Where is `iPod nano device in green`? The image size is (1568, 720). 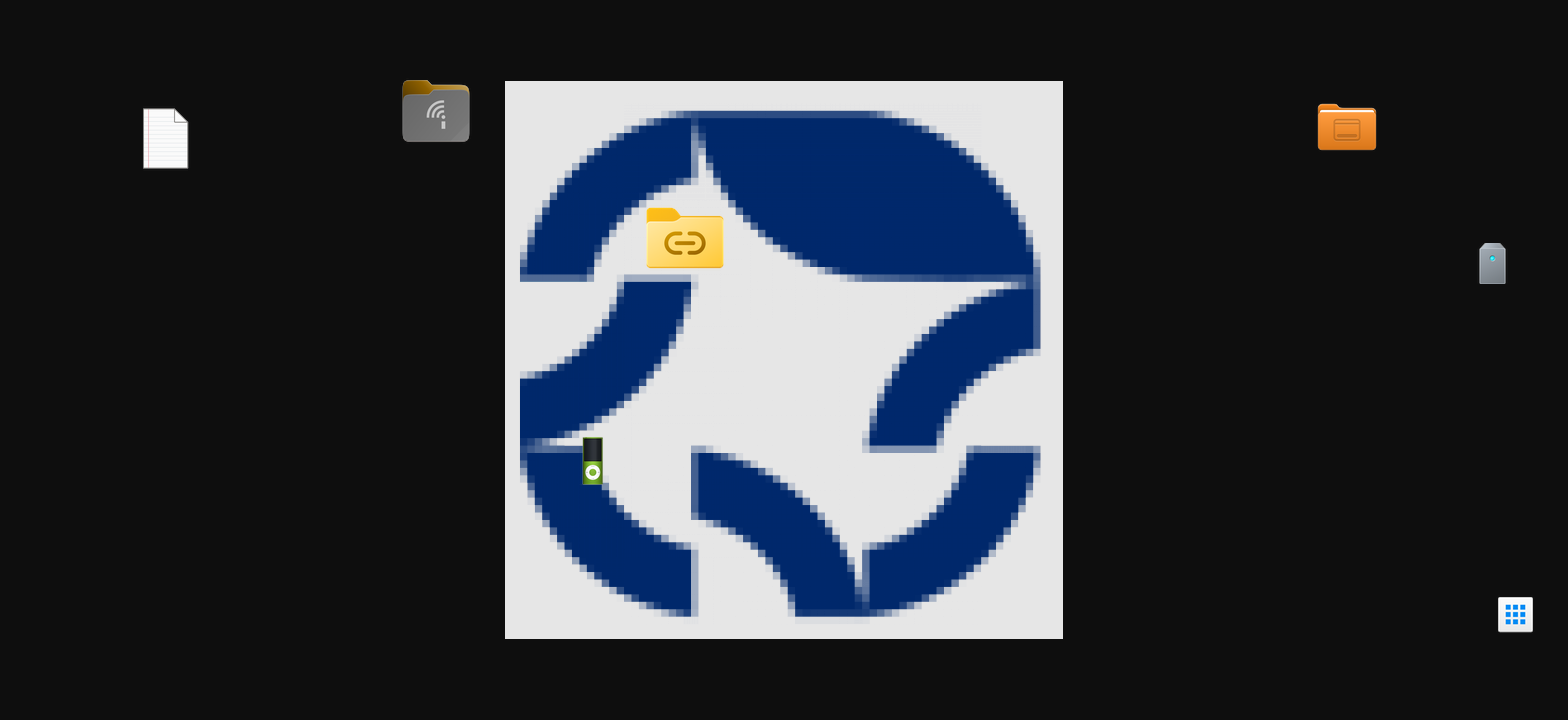
iPod nano device in green is located at coordinates (592, 461).